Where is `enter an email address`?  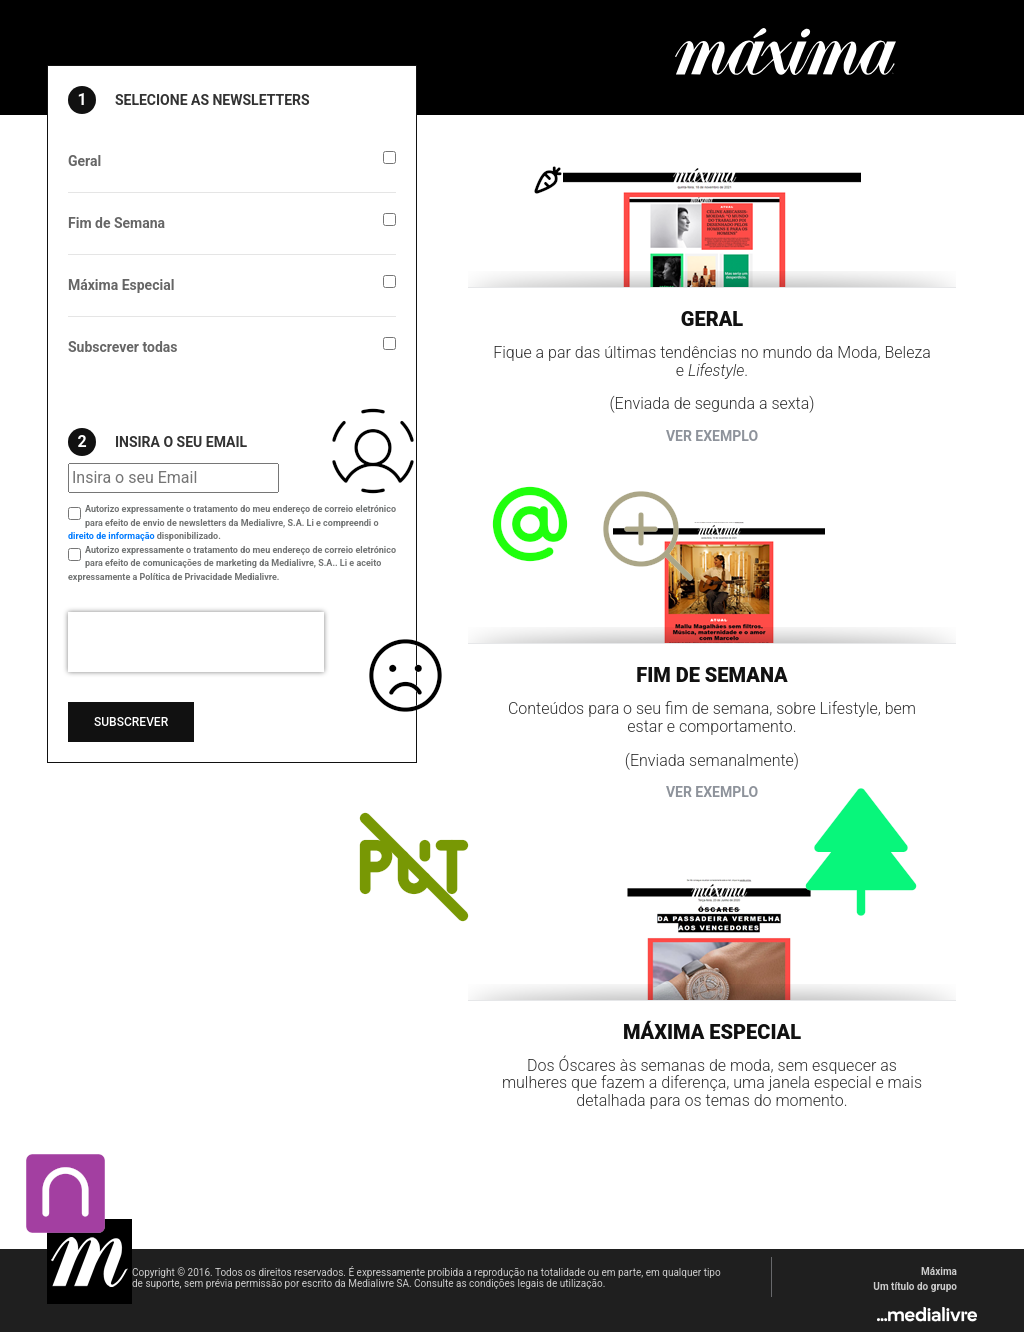 enter an email address is located at coordinates (530, 524).